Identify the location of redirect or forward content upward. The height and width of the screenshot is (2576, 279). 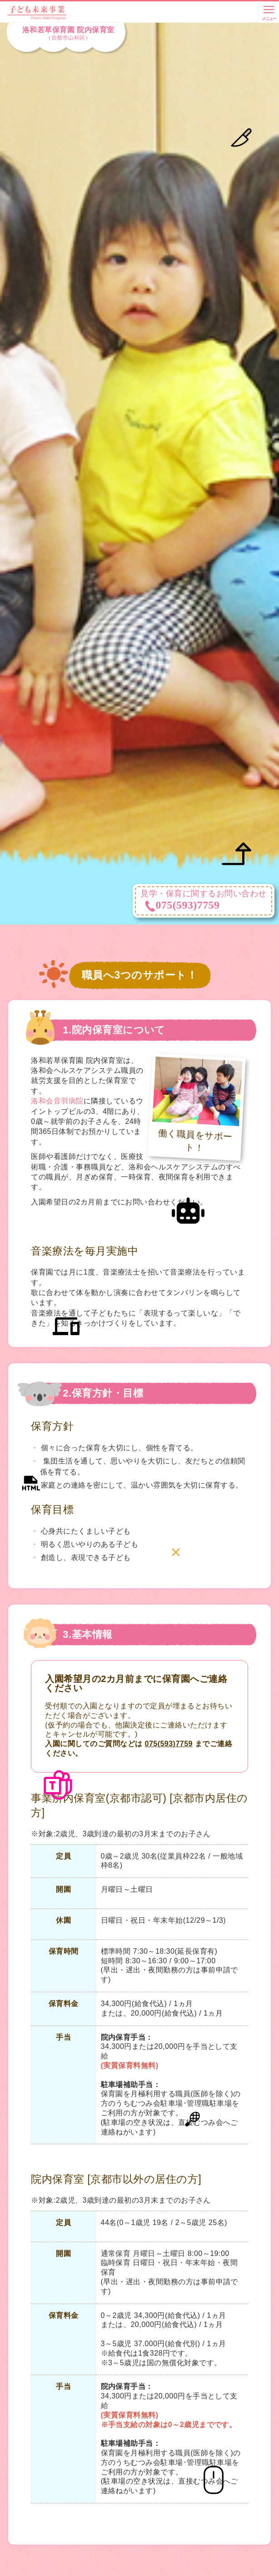
(238, 855).